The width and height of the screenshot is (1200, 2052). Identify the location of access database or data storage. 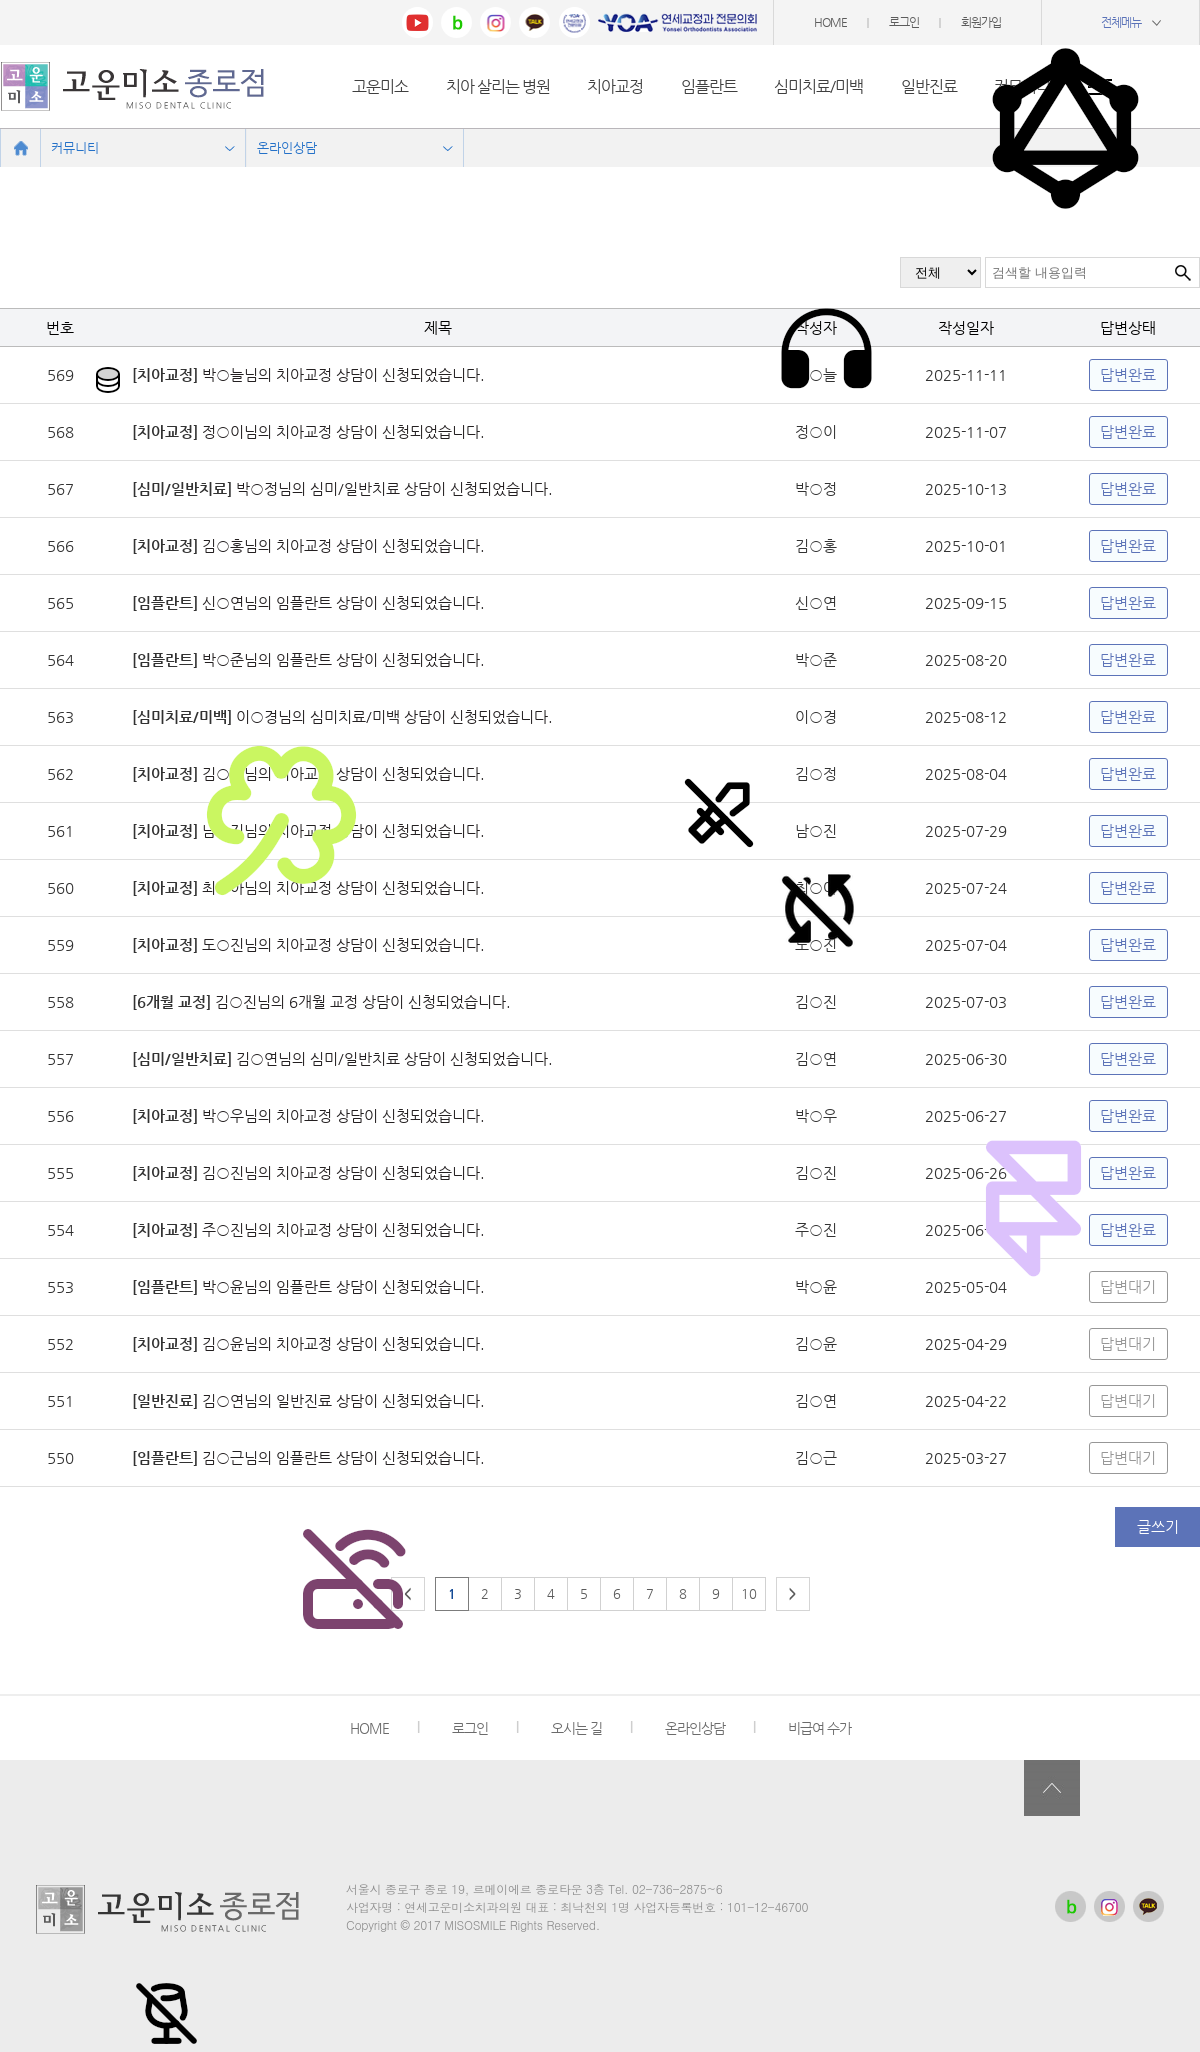
(108, 380).